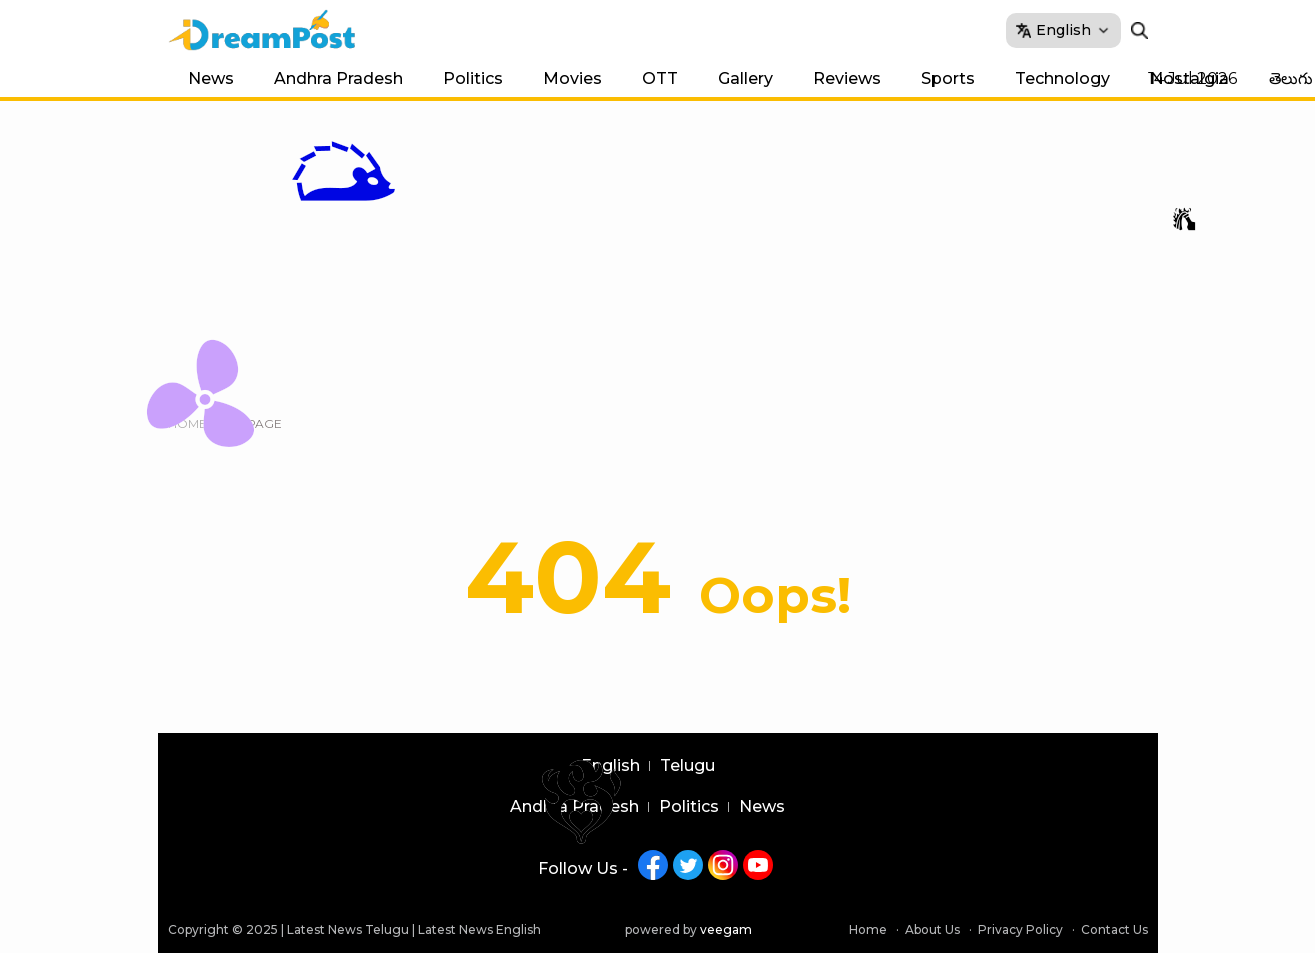 This screenshot has width=1315, height=953. What do you see at coordinates (343, 171) in the screenshot?
I see `decorative animal icon for games or profiles` at bounding box center [343, 171].